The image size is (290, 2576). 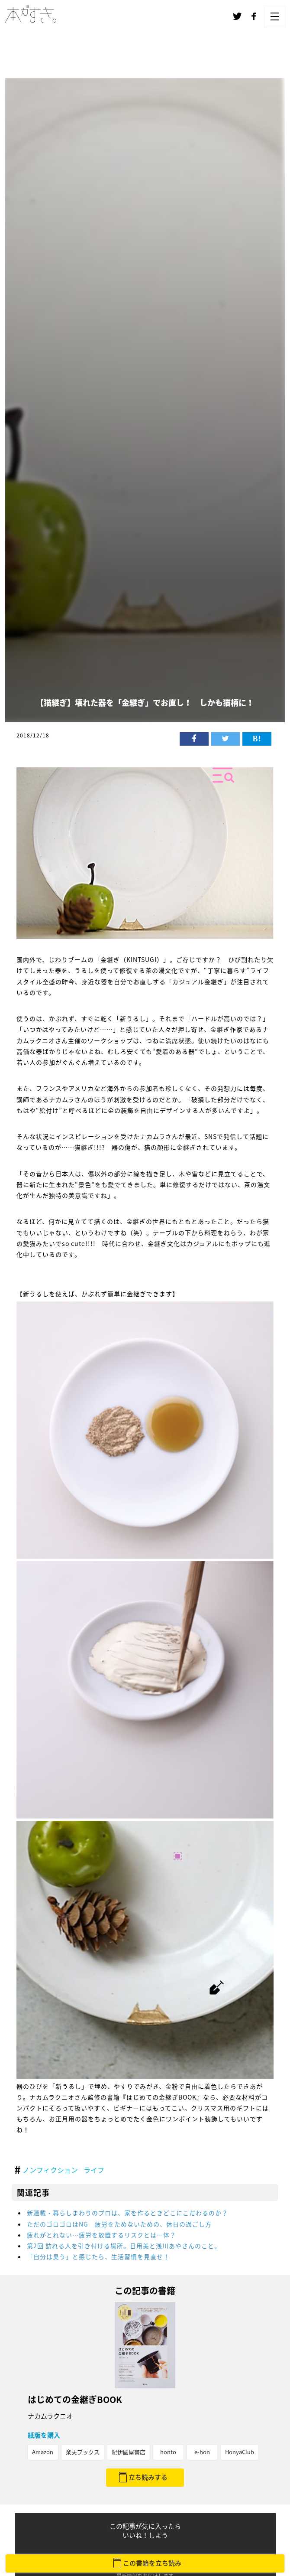 I want to click on search within a list or document, so click(x=222, y=775).